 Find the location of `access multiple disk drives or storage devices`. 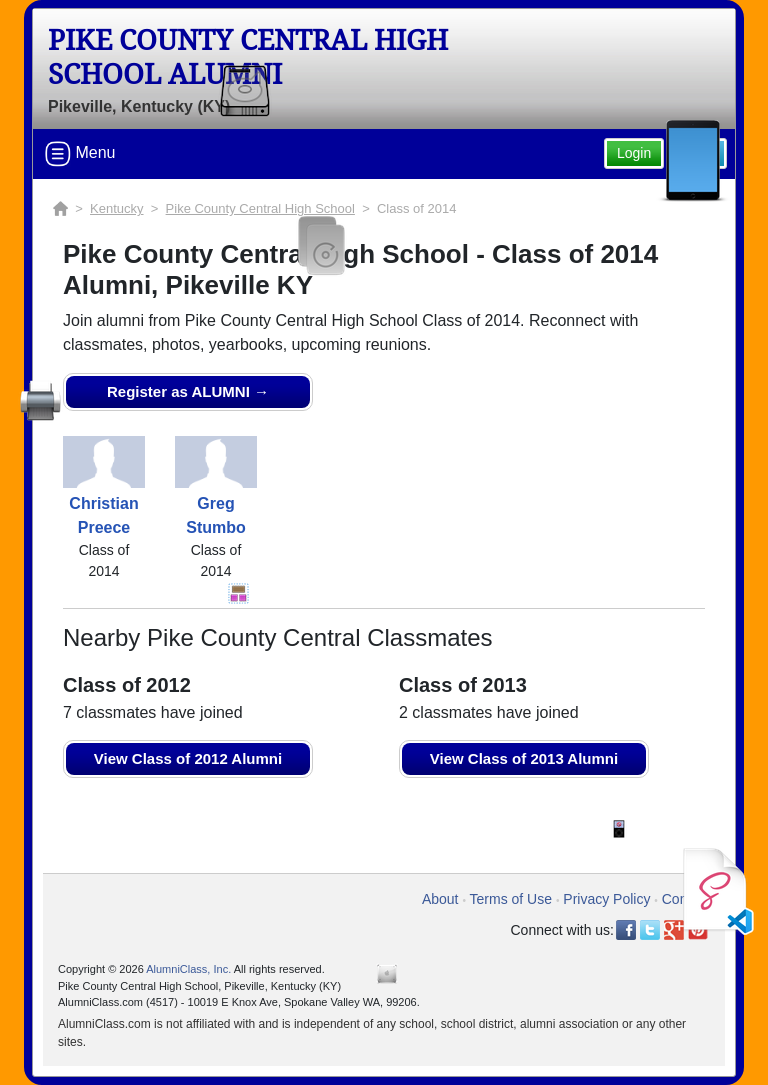

access multiple disk drives or storage devices is located at coordinates (321, 245).